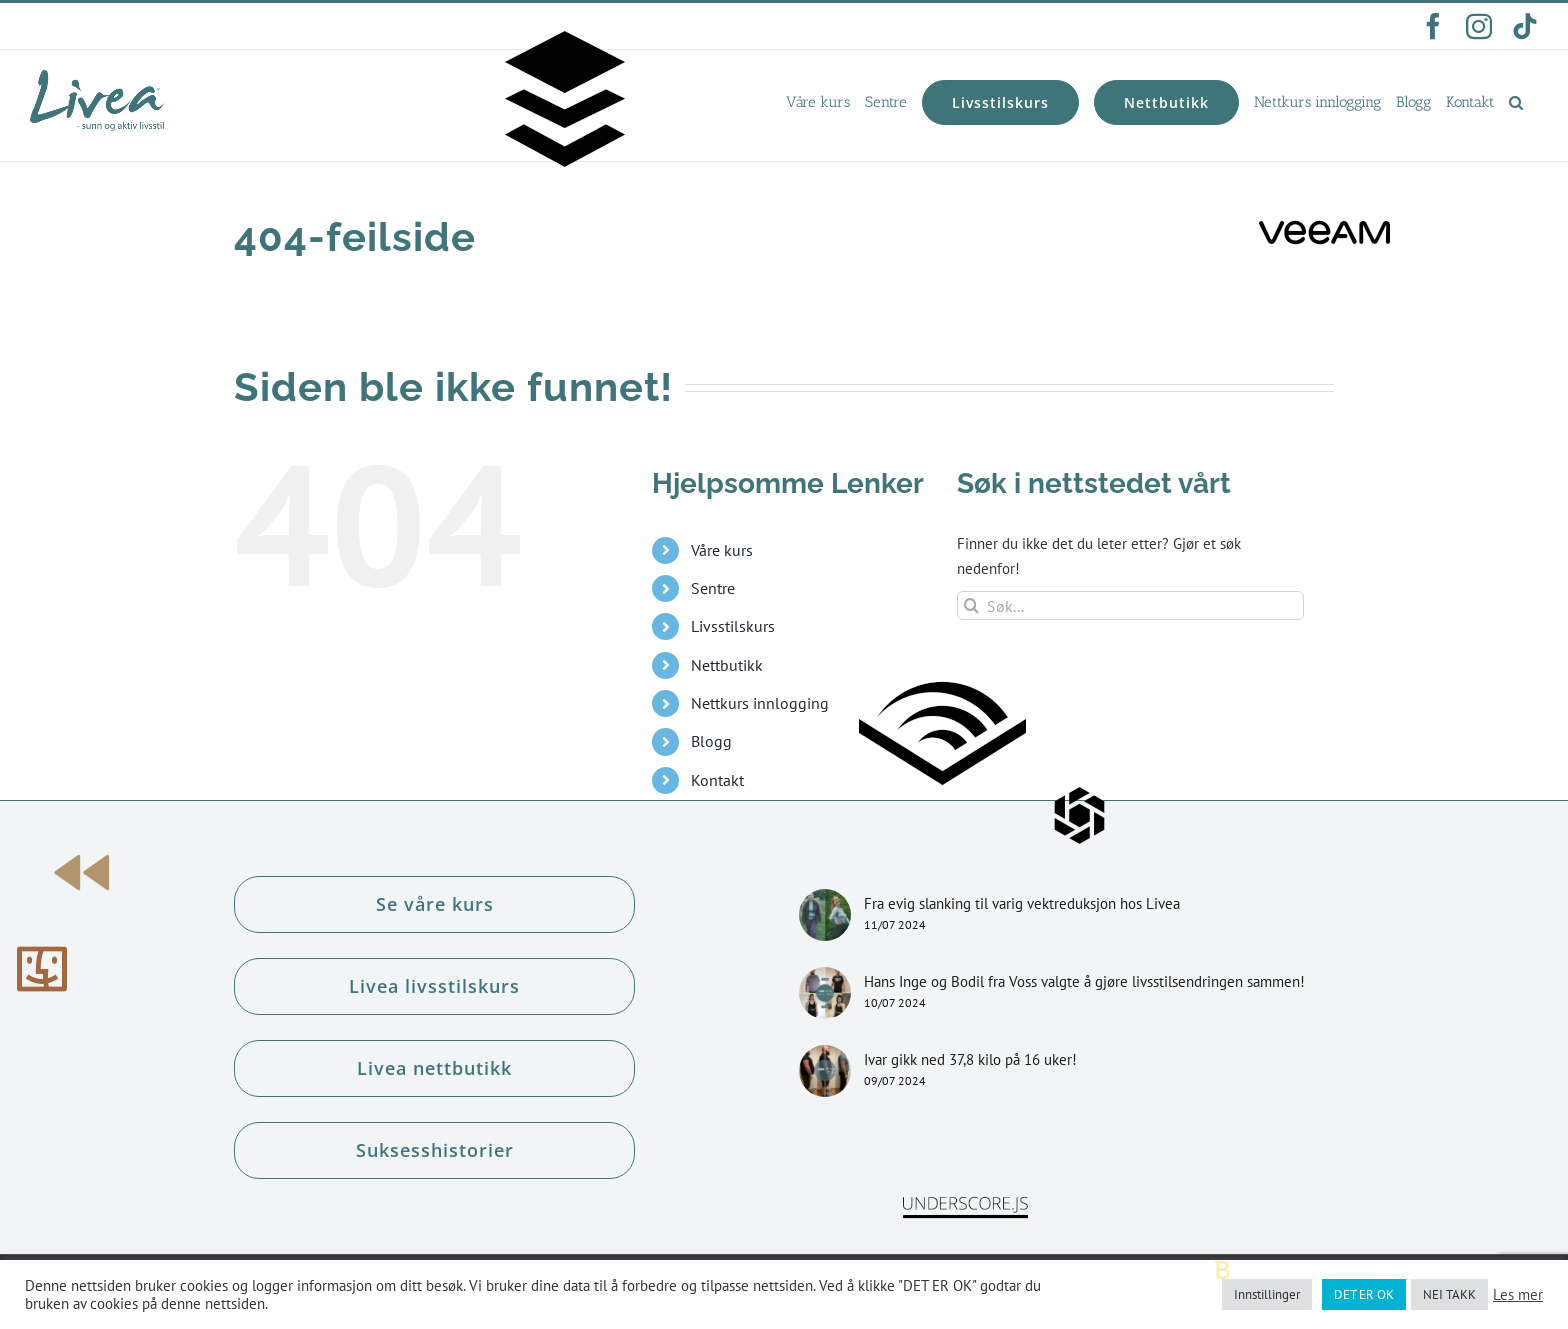  Describe the element at coordinates (1222, 1270) in the screenshot. I see `bitdefender antivirus app` at that location.